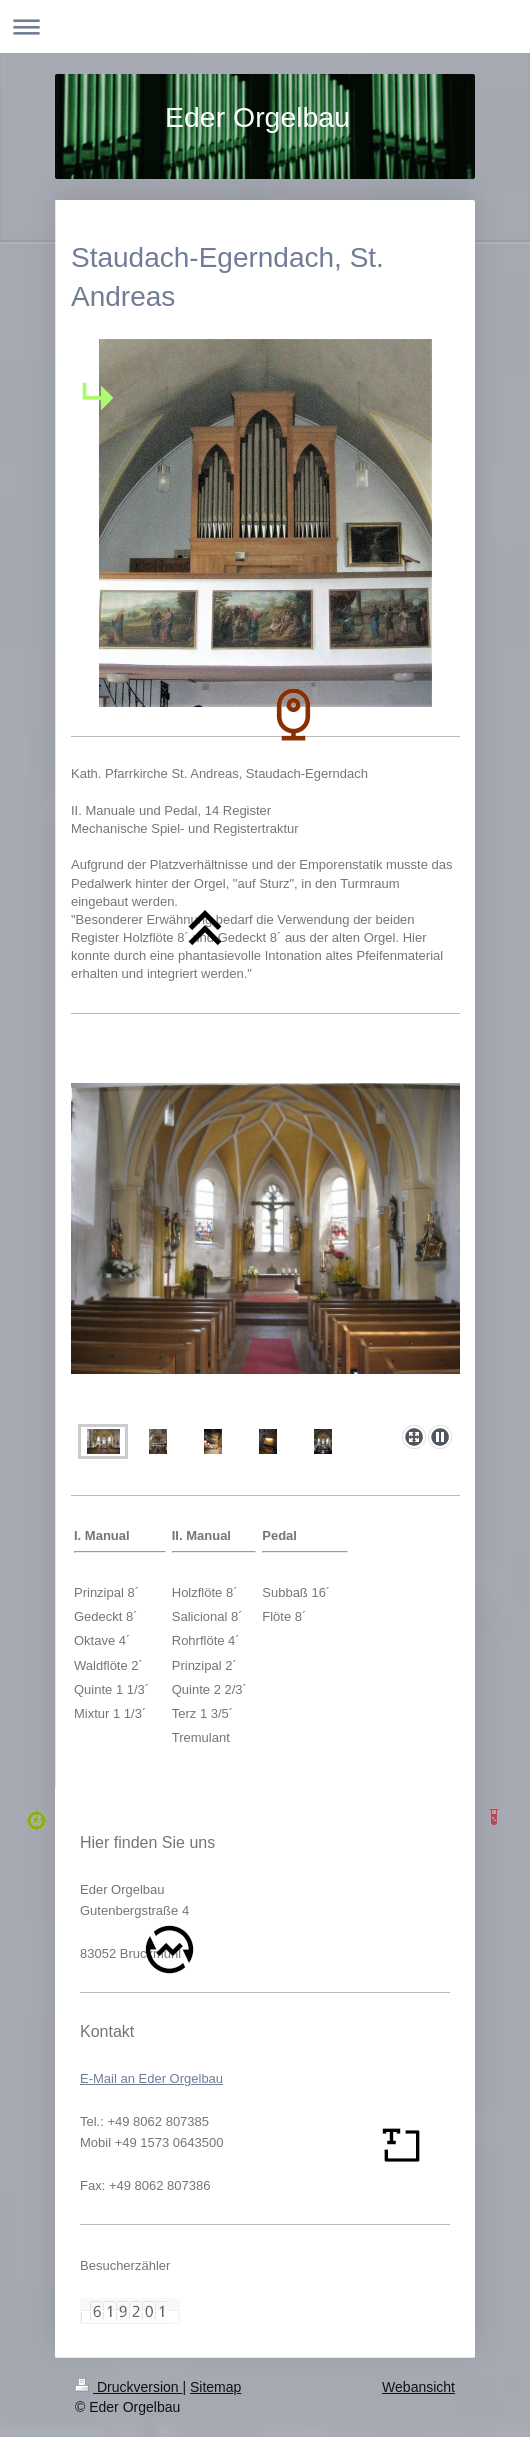 The width and height of the screenshot is (530, 2437). I want to click on access webcam settings, so click(293, 714).